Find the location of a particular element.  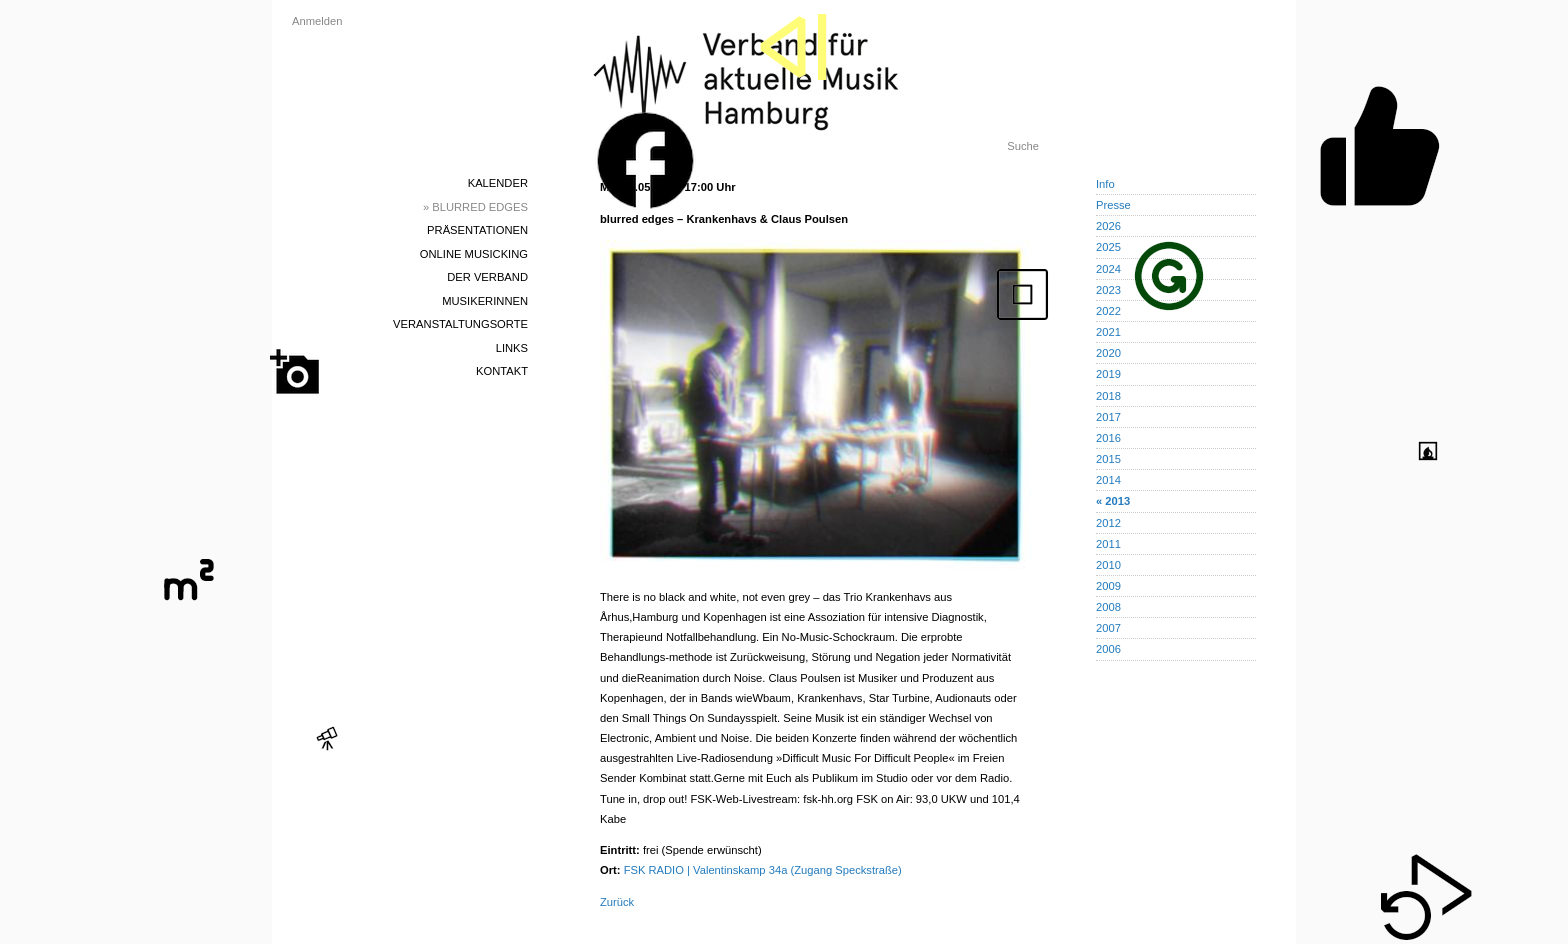

reverse continue debugging execution is located at coordinates (796, 47).